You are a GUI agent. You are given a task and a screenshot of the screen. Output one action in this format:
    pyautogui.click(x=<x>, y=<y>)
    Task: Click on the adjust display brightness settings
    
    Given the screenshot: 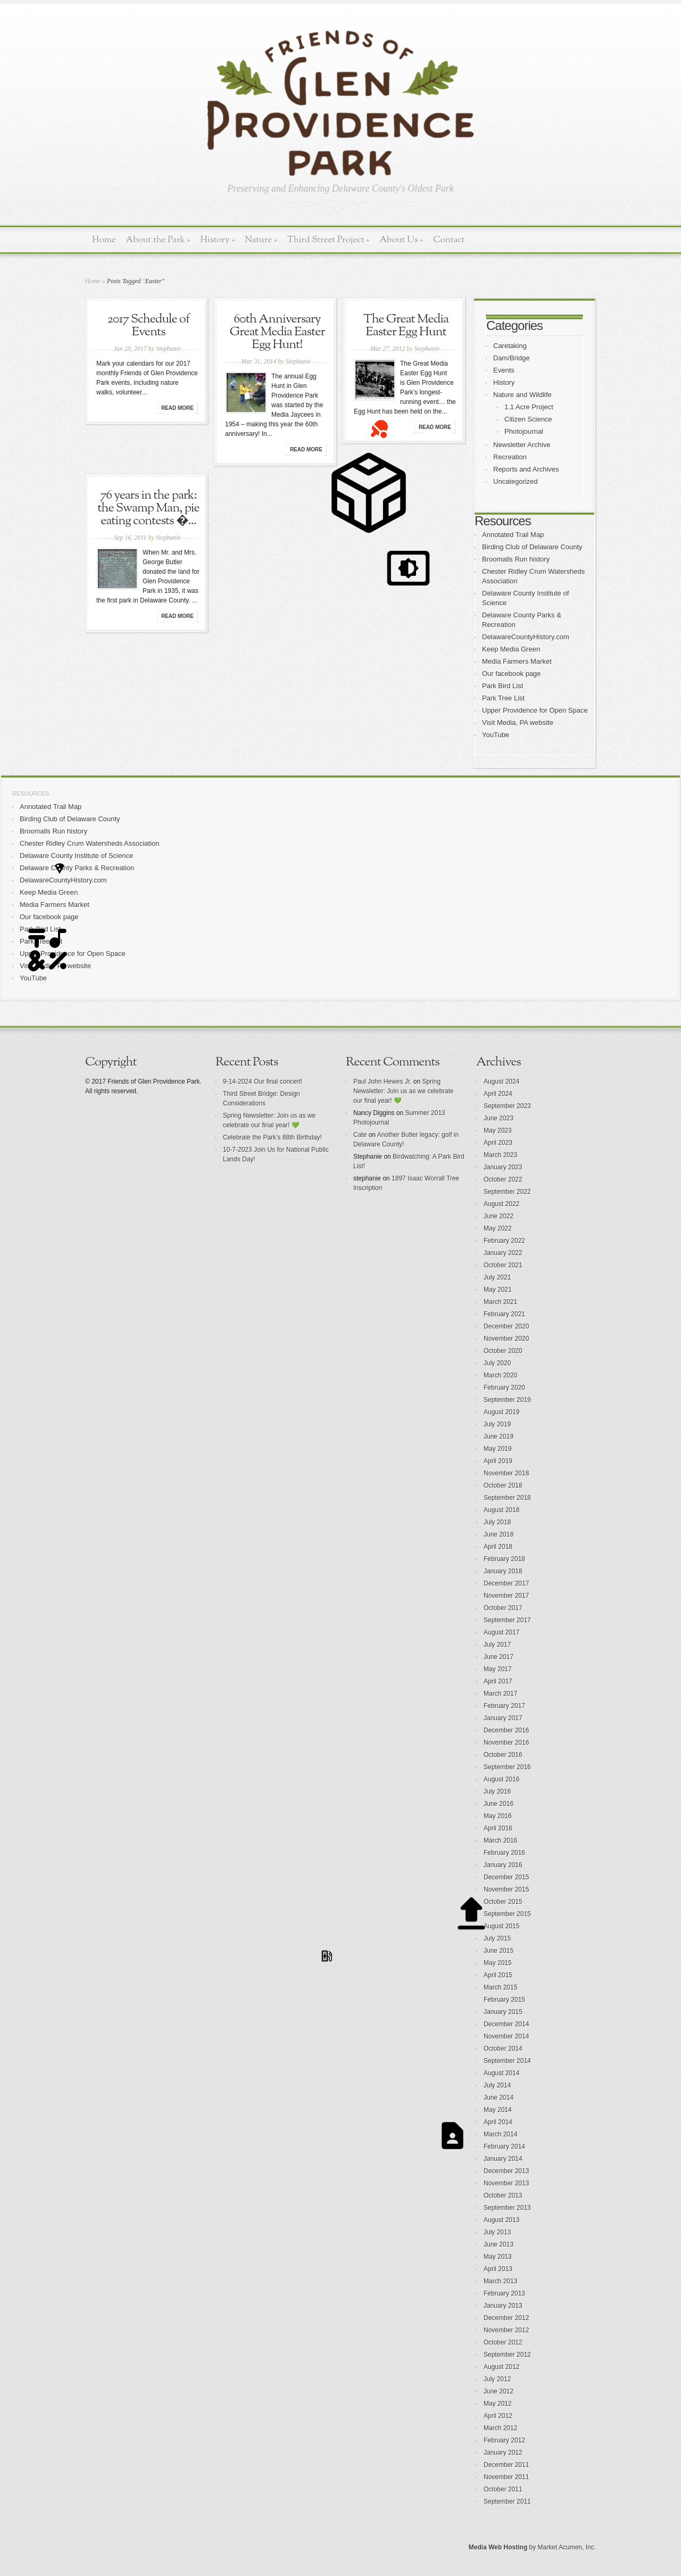 What is the action you would take?
    pyautogui.click(x=408, y=568)
    